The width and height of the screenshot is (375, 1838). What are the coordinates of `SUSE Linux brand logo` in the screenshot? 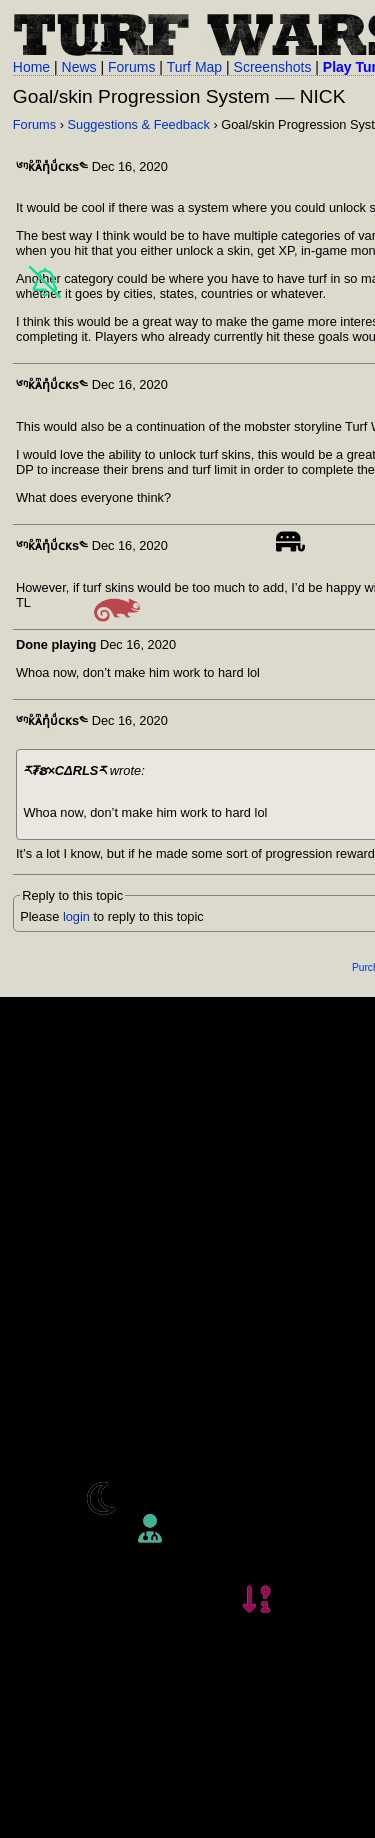 It's located at (117, 610).